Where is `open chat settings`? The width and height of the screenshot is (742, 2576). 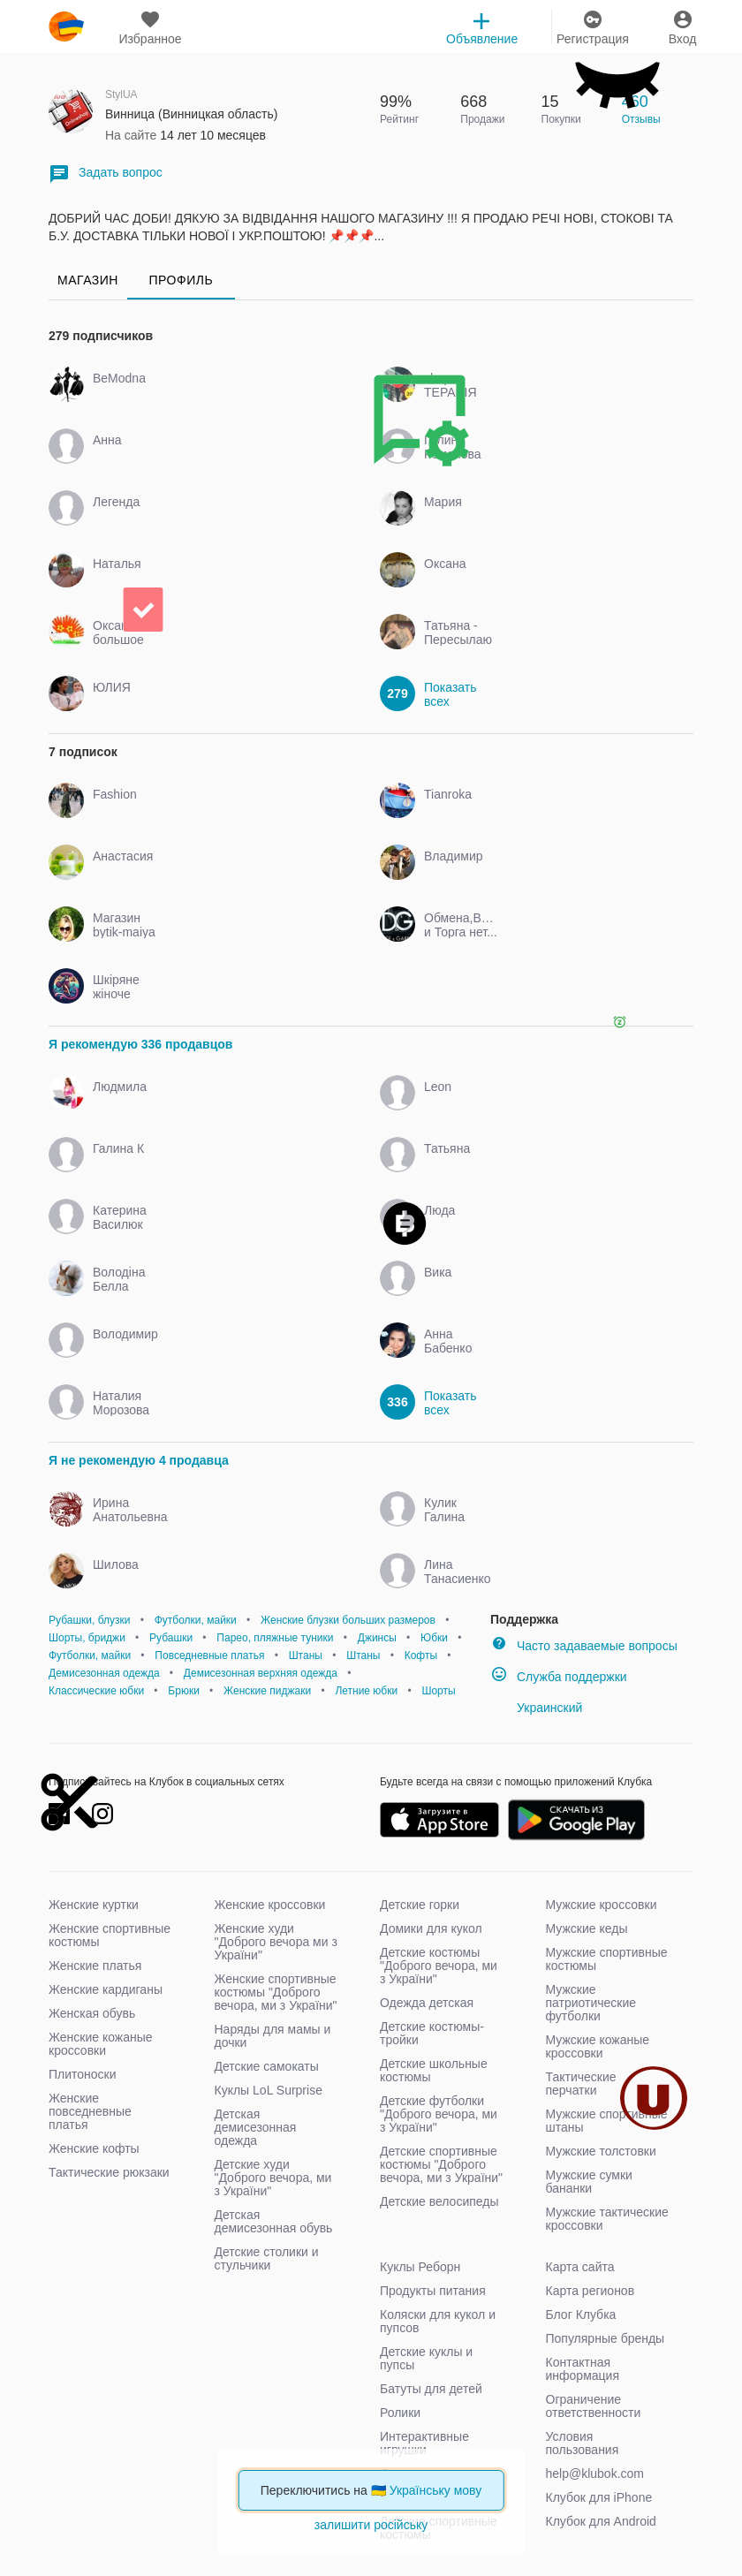 open chat settings is located at coordinates (420, 416).